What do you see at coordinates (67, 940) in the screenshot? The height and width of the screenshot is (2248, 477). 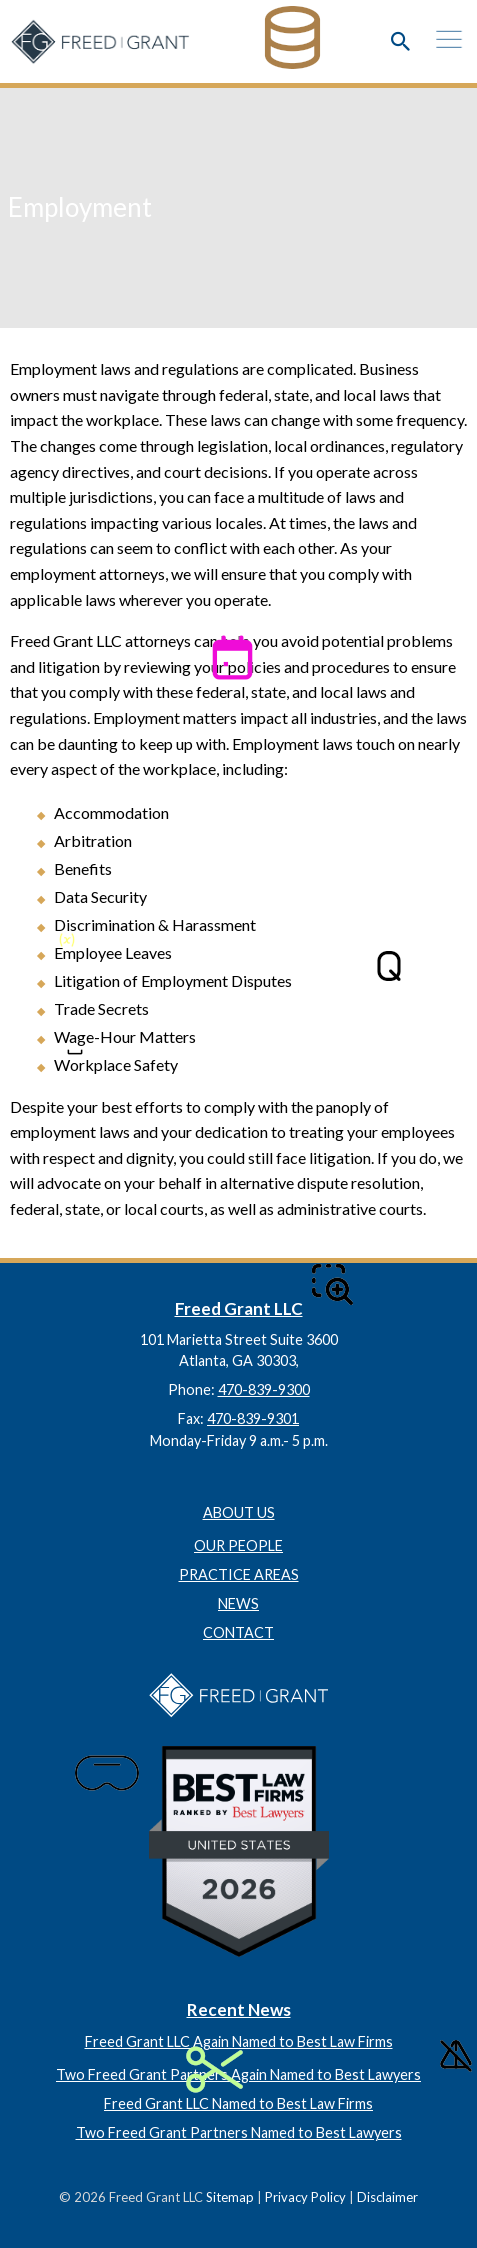 I see `represents a variable or dynamic value in code` at bounding box center [67, 940].